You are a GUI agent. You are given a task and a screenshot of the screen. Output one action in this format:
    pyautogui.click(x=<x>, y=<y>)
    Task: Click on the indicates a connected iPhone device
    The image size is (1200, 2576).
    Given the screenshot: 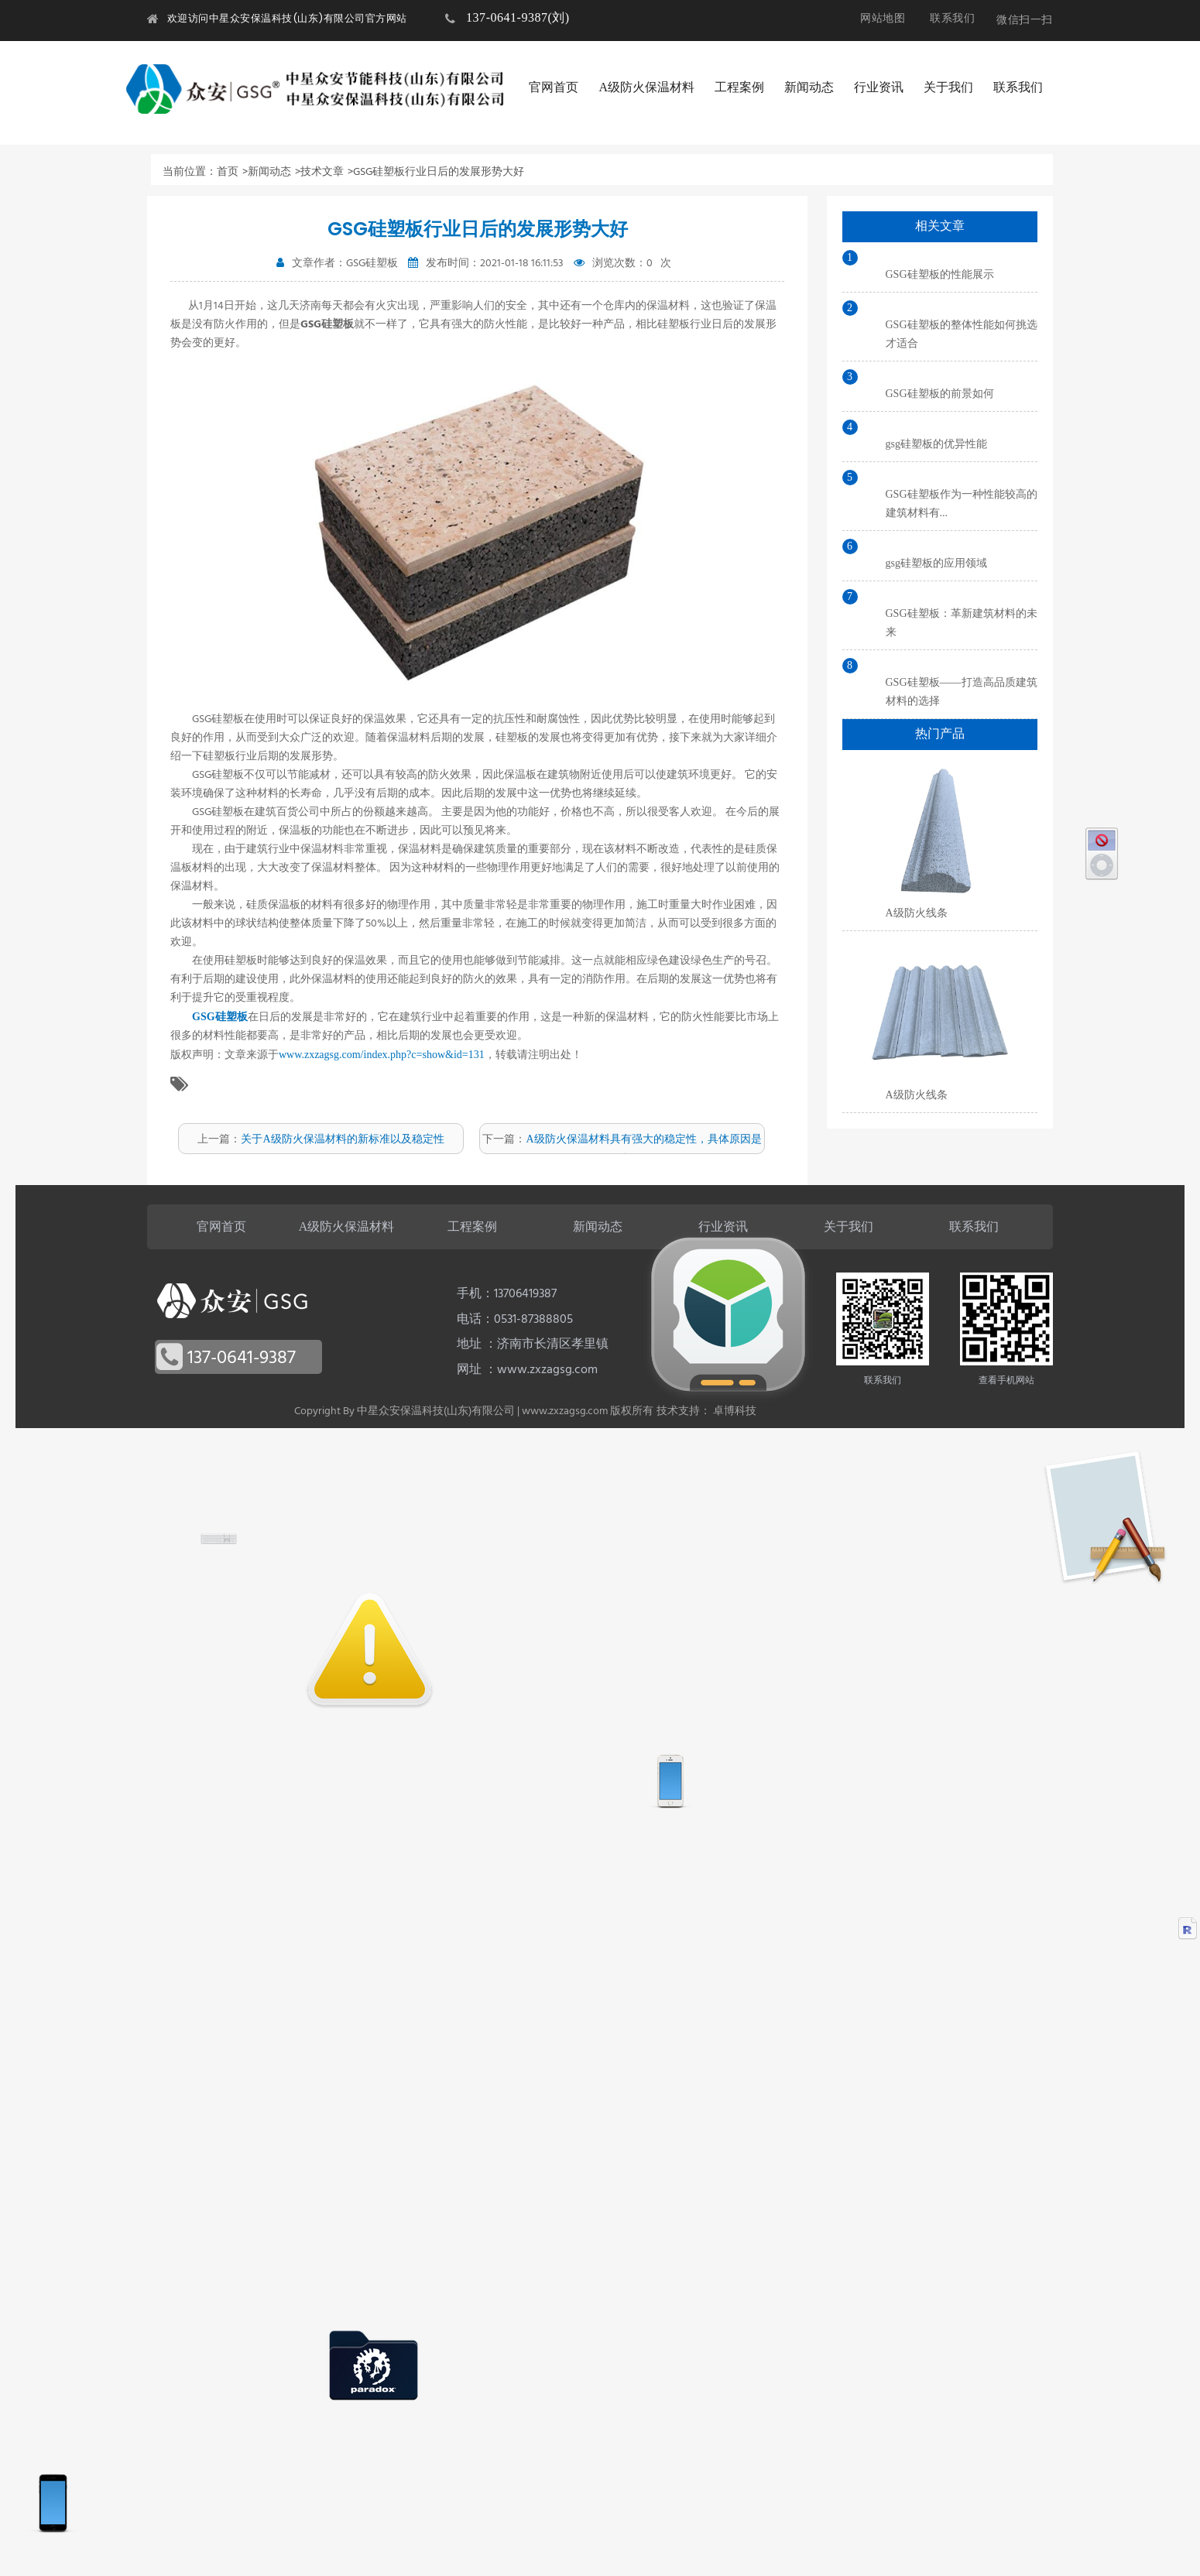 What is the action you would take?
    pyautogui.click(x=670, y=1782)
    